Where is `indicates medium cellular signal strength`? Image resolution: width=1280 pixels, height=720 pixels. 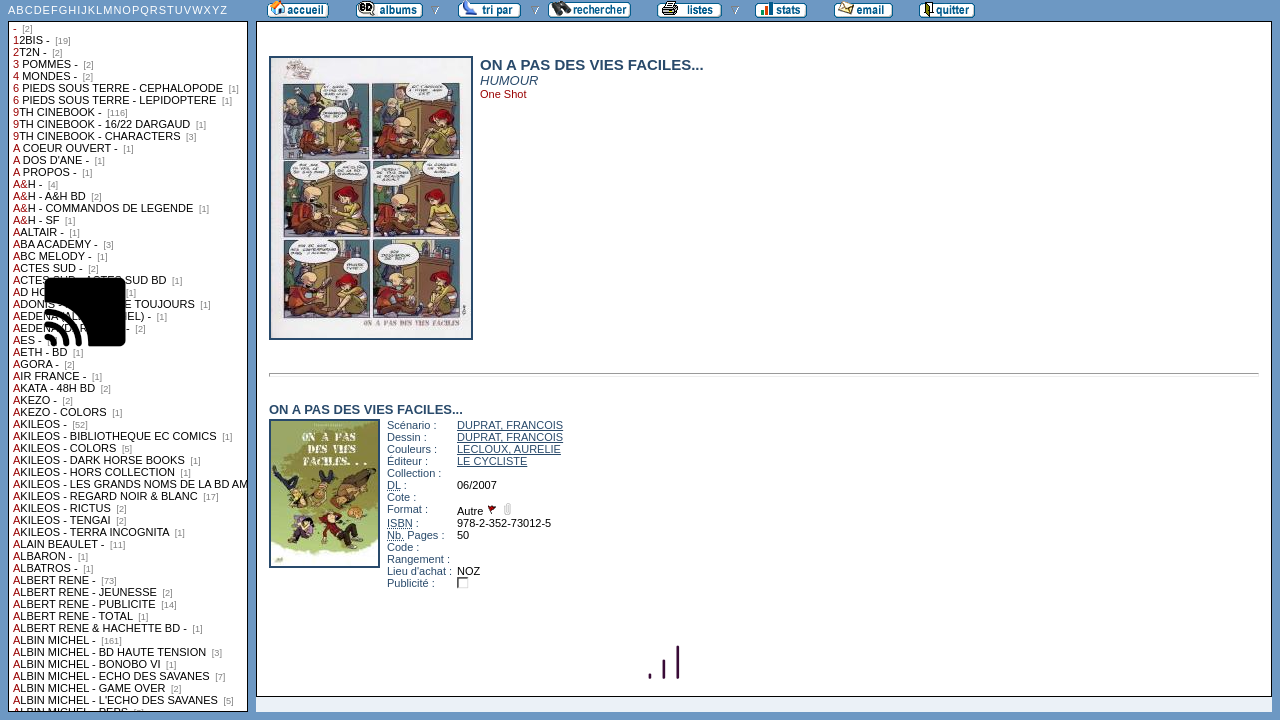
indicates medium cellular signal strength is located at coordinates (680, 652).